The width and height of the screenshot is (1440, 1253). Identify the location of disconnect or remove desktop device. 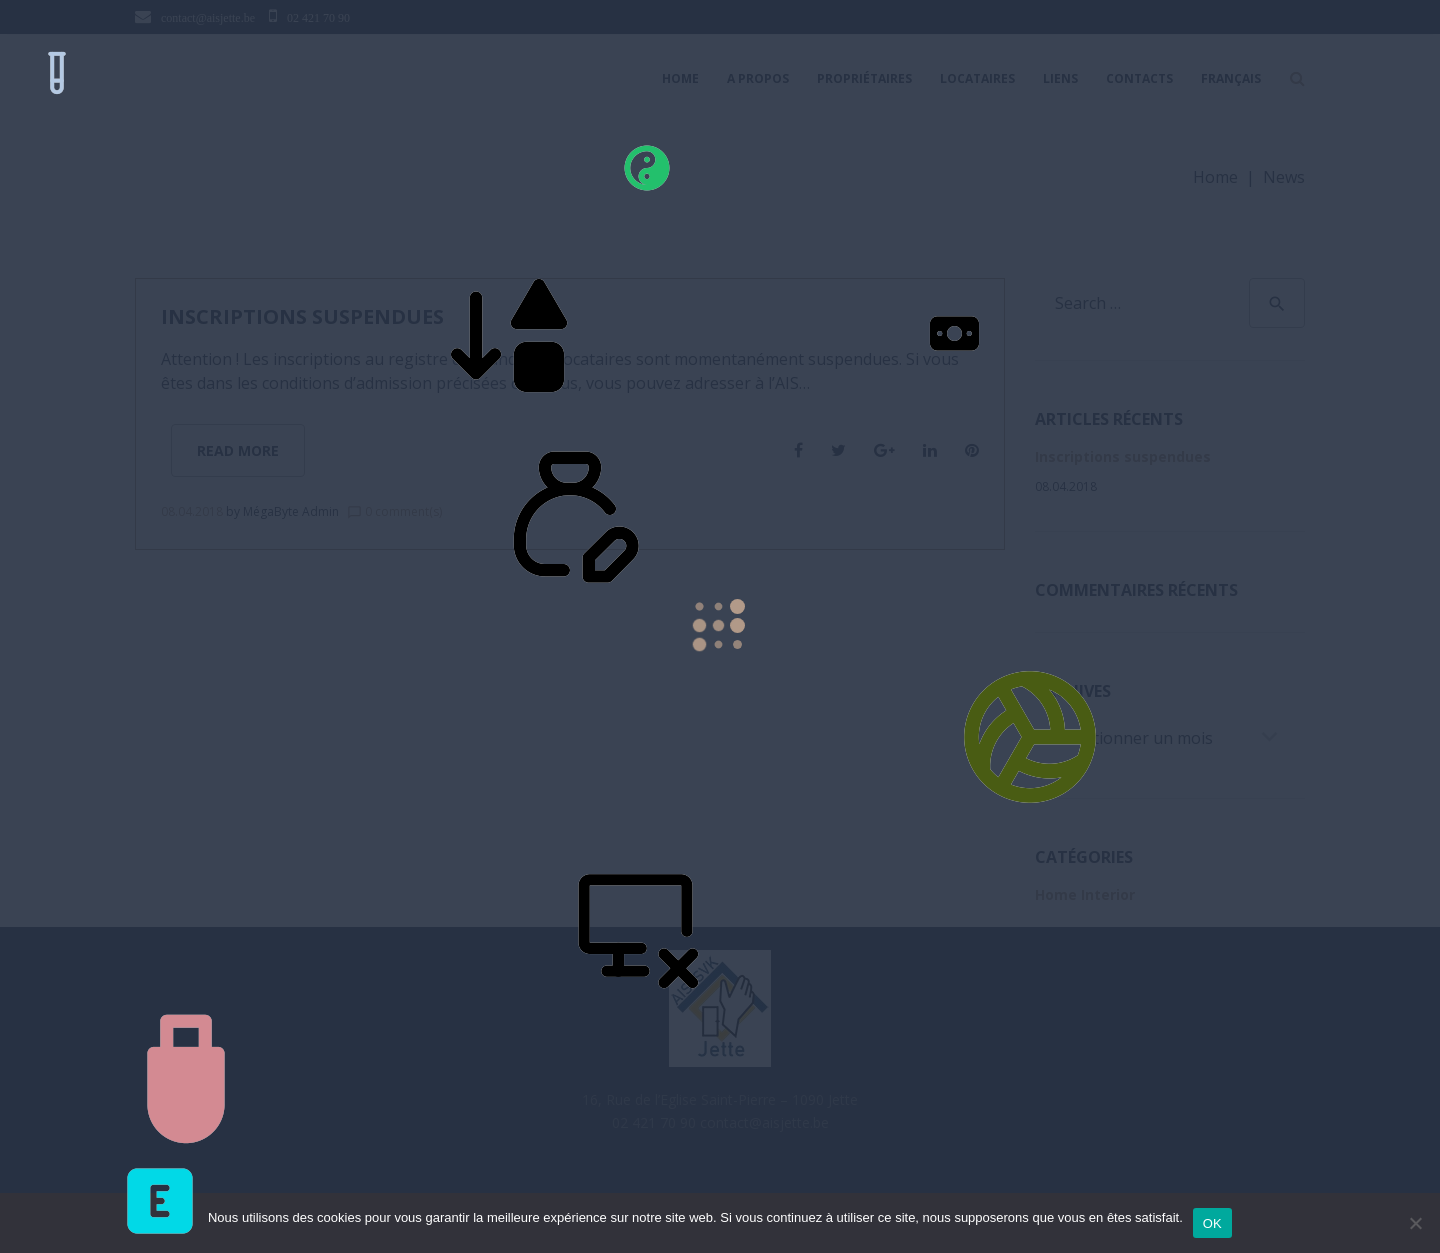
(635, 925).